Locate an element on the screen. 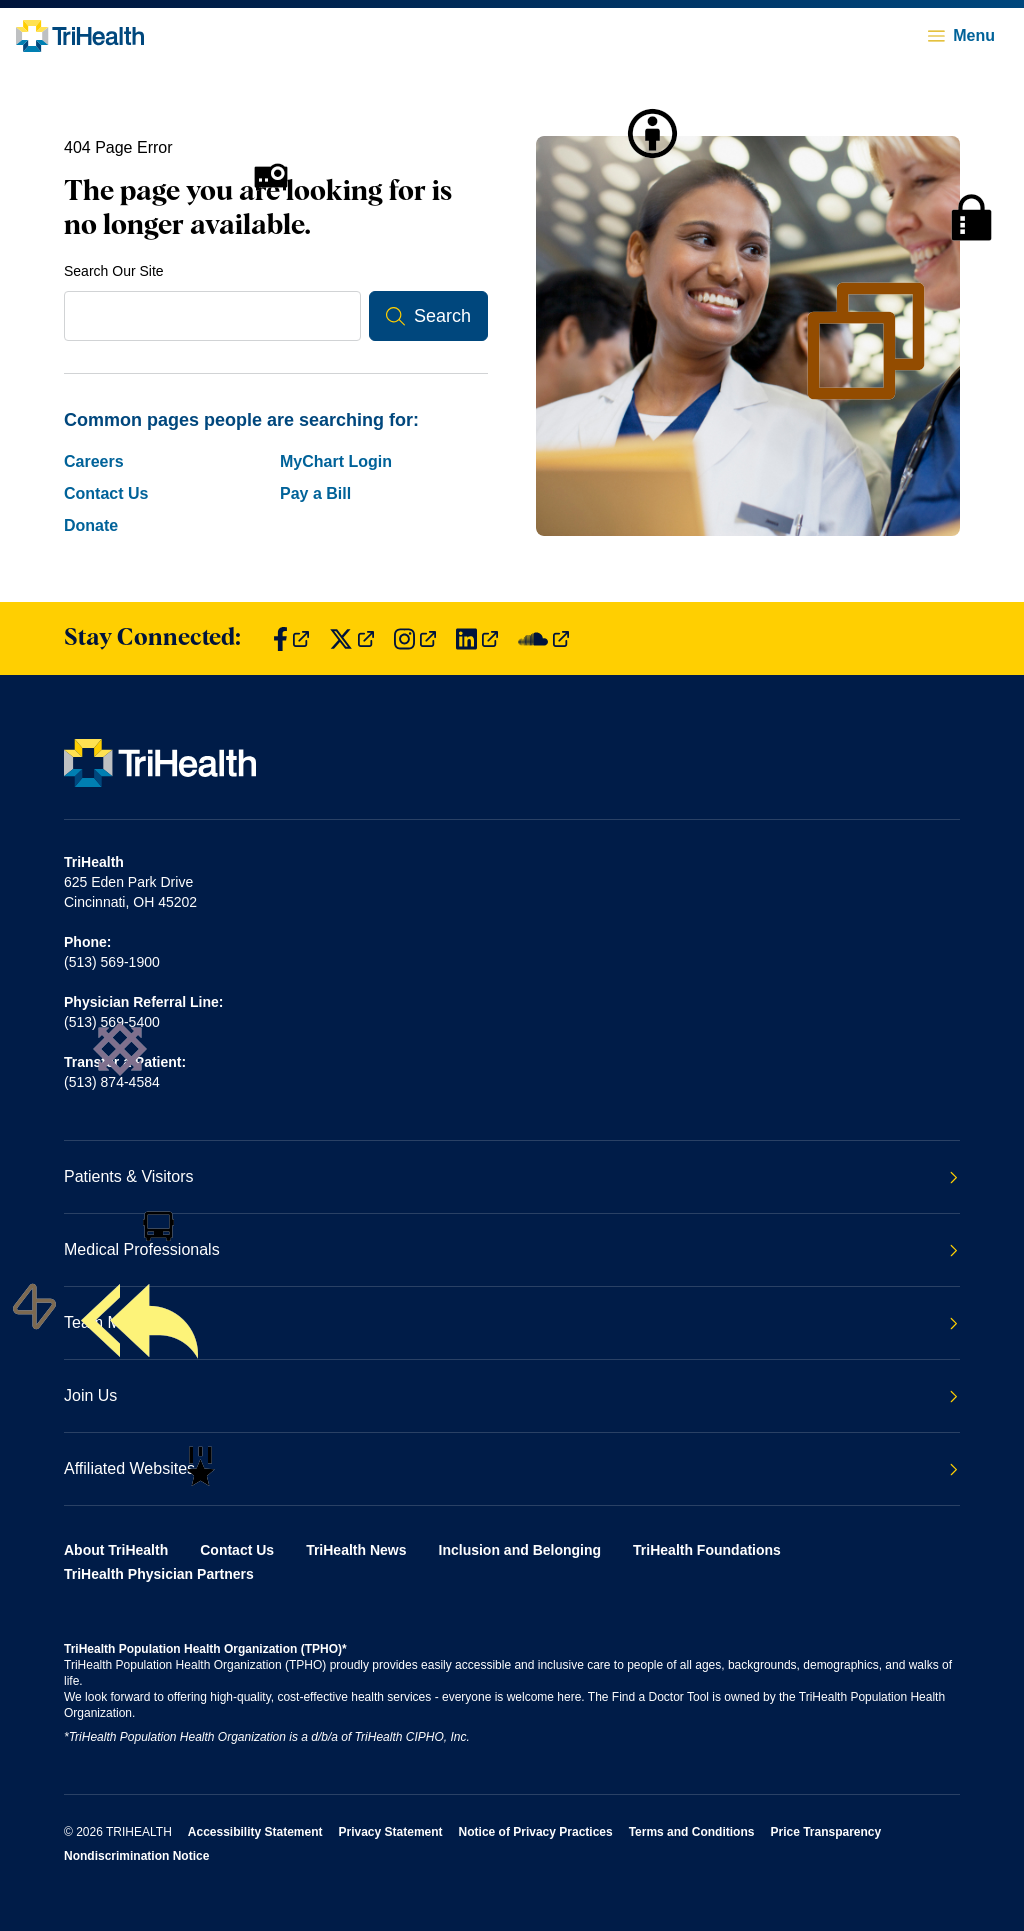 The width and height of the screenshot is (1024, 1931). centos linux operating system logo is located at coordinates (120, 1049).